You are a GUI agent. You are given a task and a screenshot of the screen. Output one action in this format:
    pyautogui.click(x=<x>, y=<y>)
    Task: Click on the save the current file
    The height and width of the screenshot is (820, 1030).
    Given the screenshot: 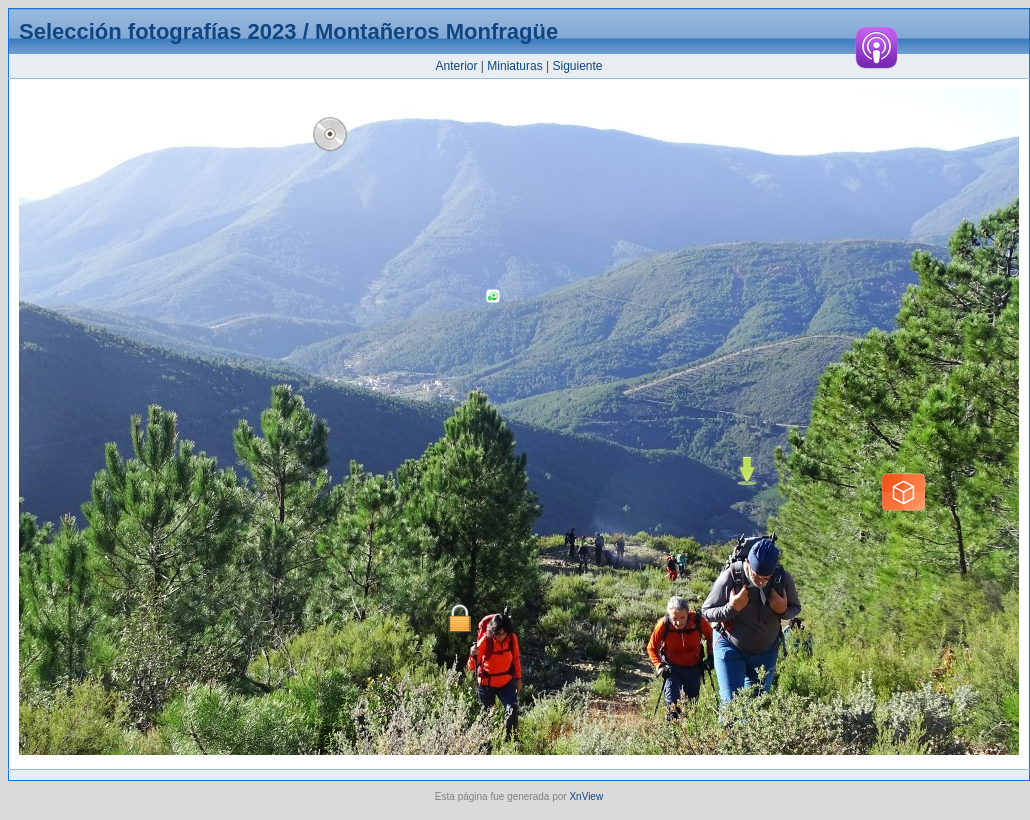 What is the action you would take?
    pyautogui.click(x=747, y=471)
    